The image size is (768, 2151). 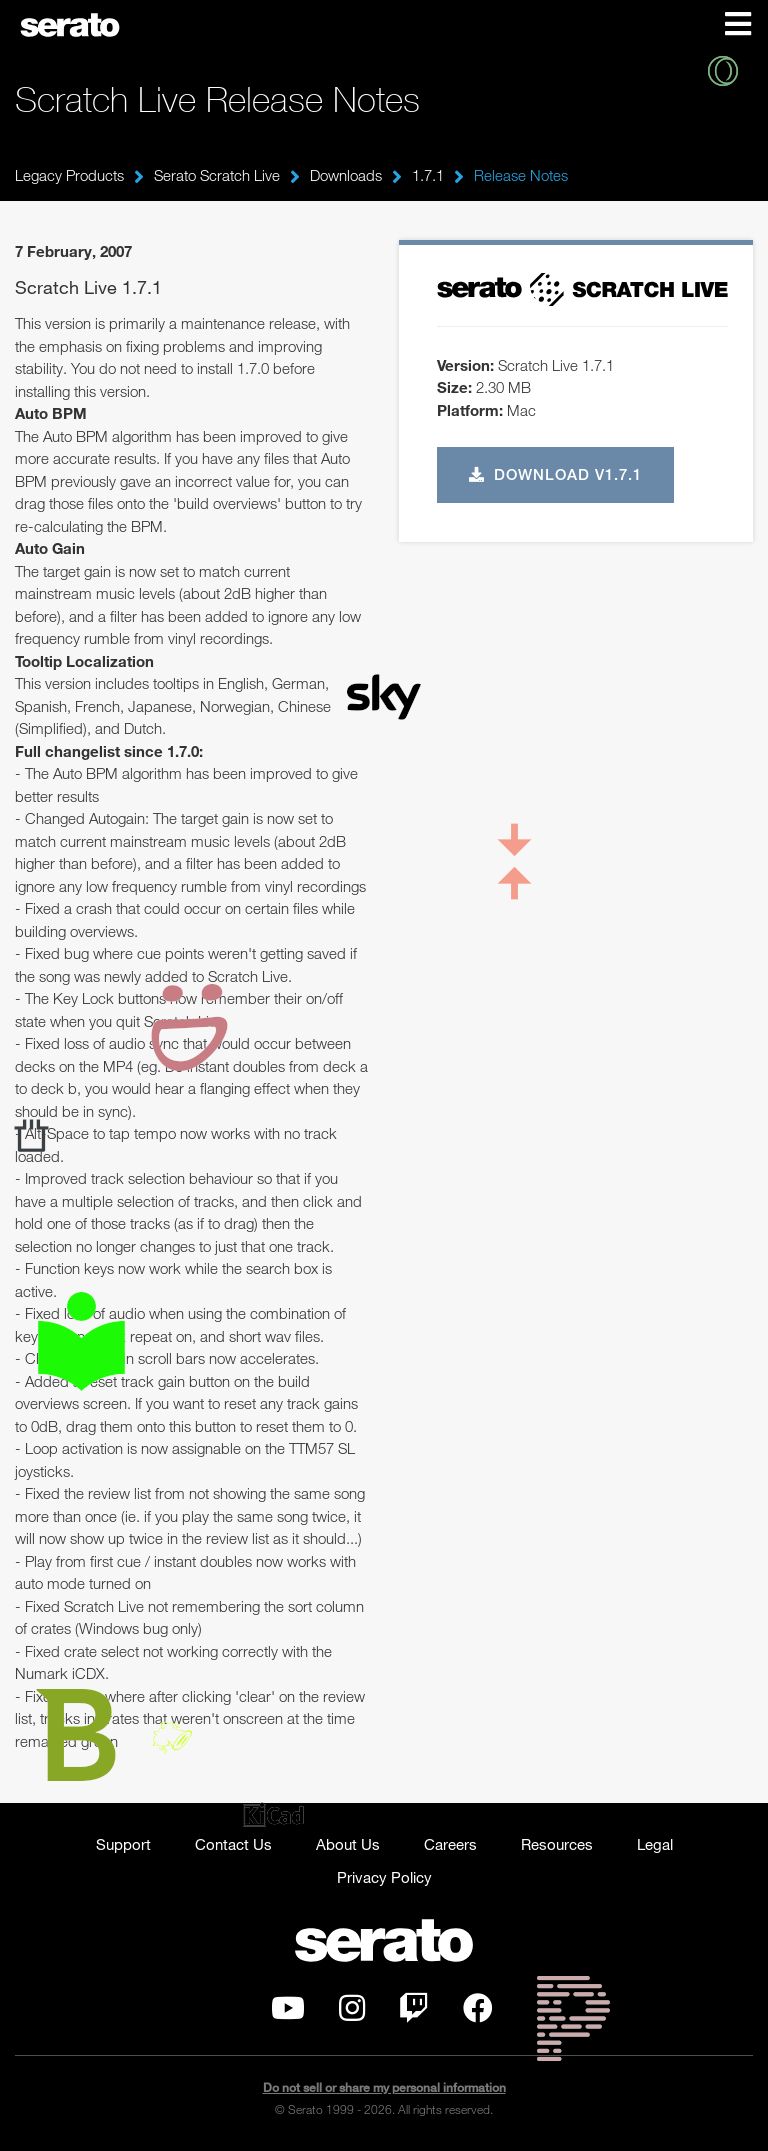 What do you see at coordinates (514, 861) in the screenshot?
I see `collapse content vertically` at bounding box center [514, 861].